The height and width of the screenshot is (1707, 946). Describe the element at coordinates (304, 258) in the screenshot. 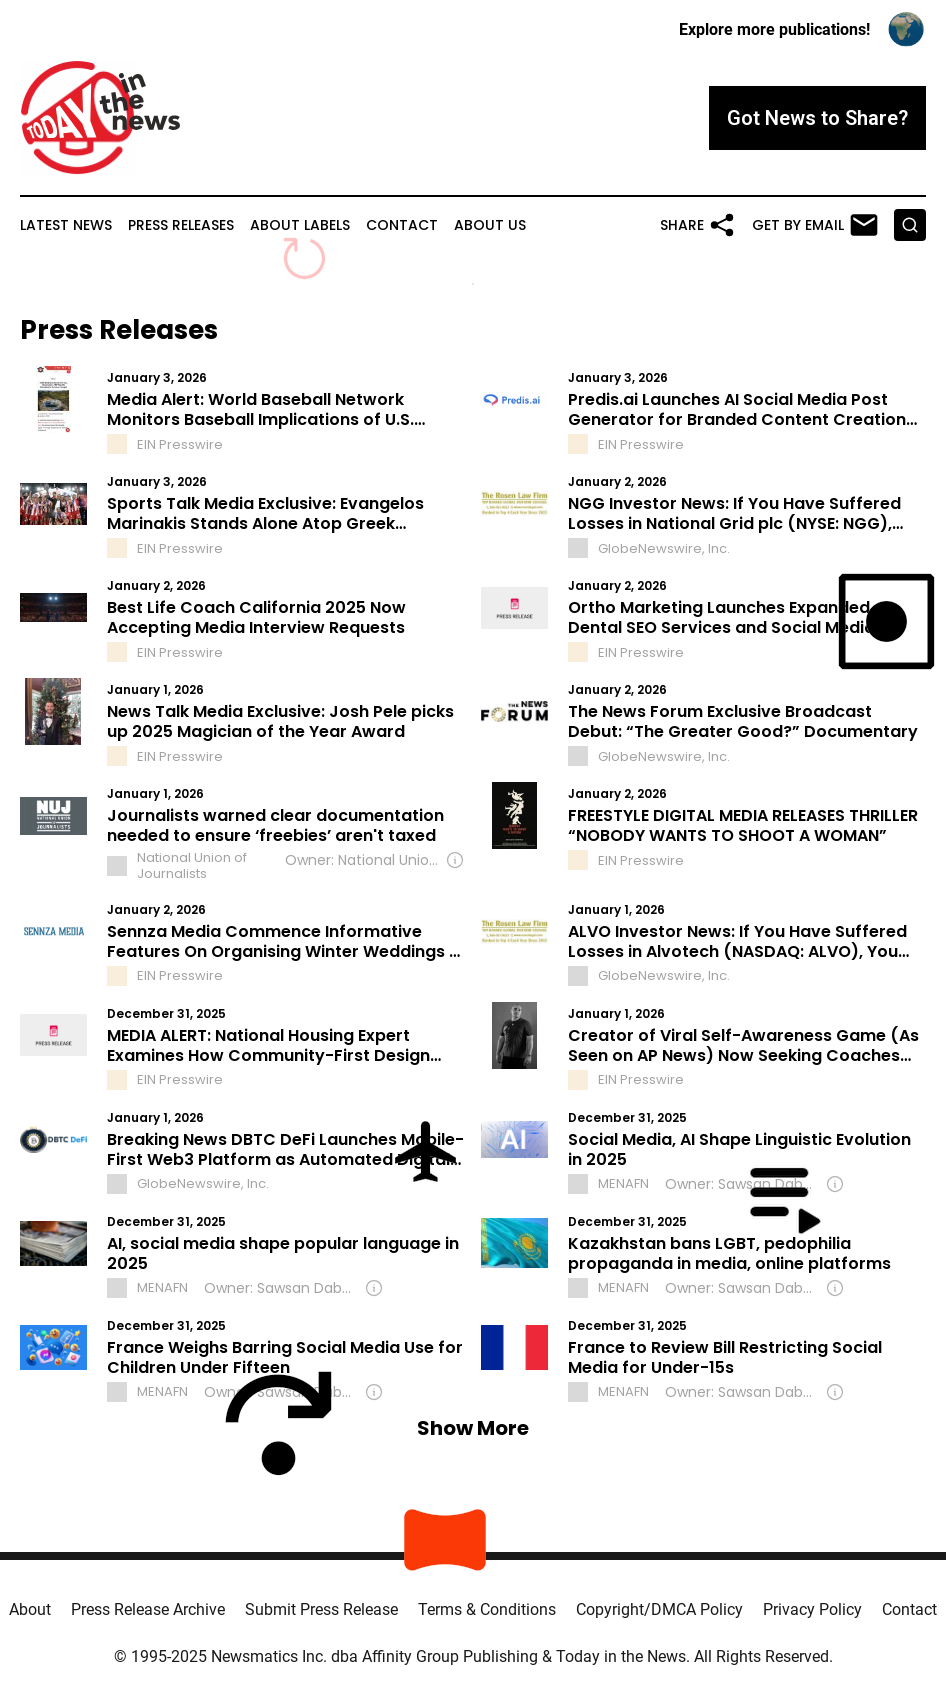

I see `refresh or reload the current content` at that location.